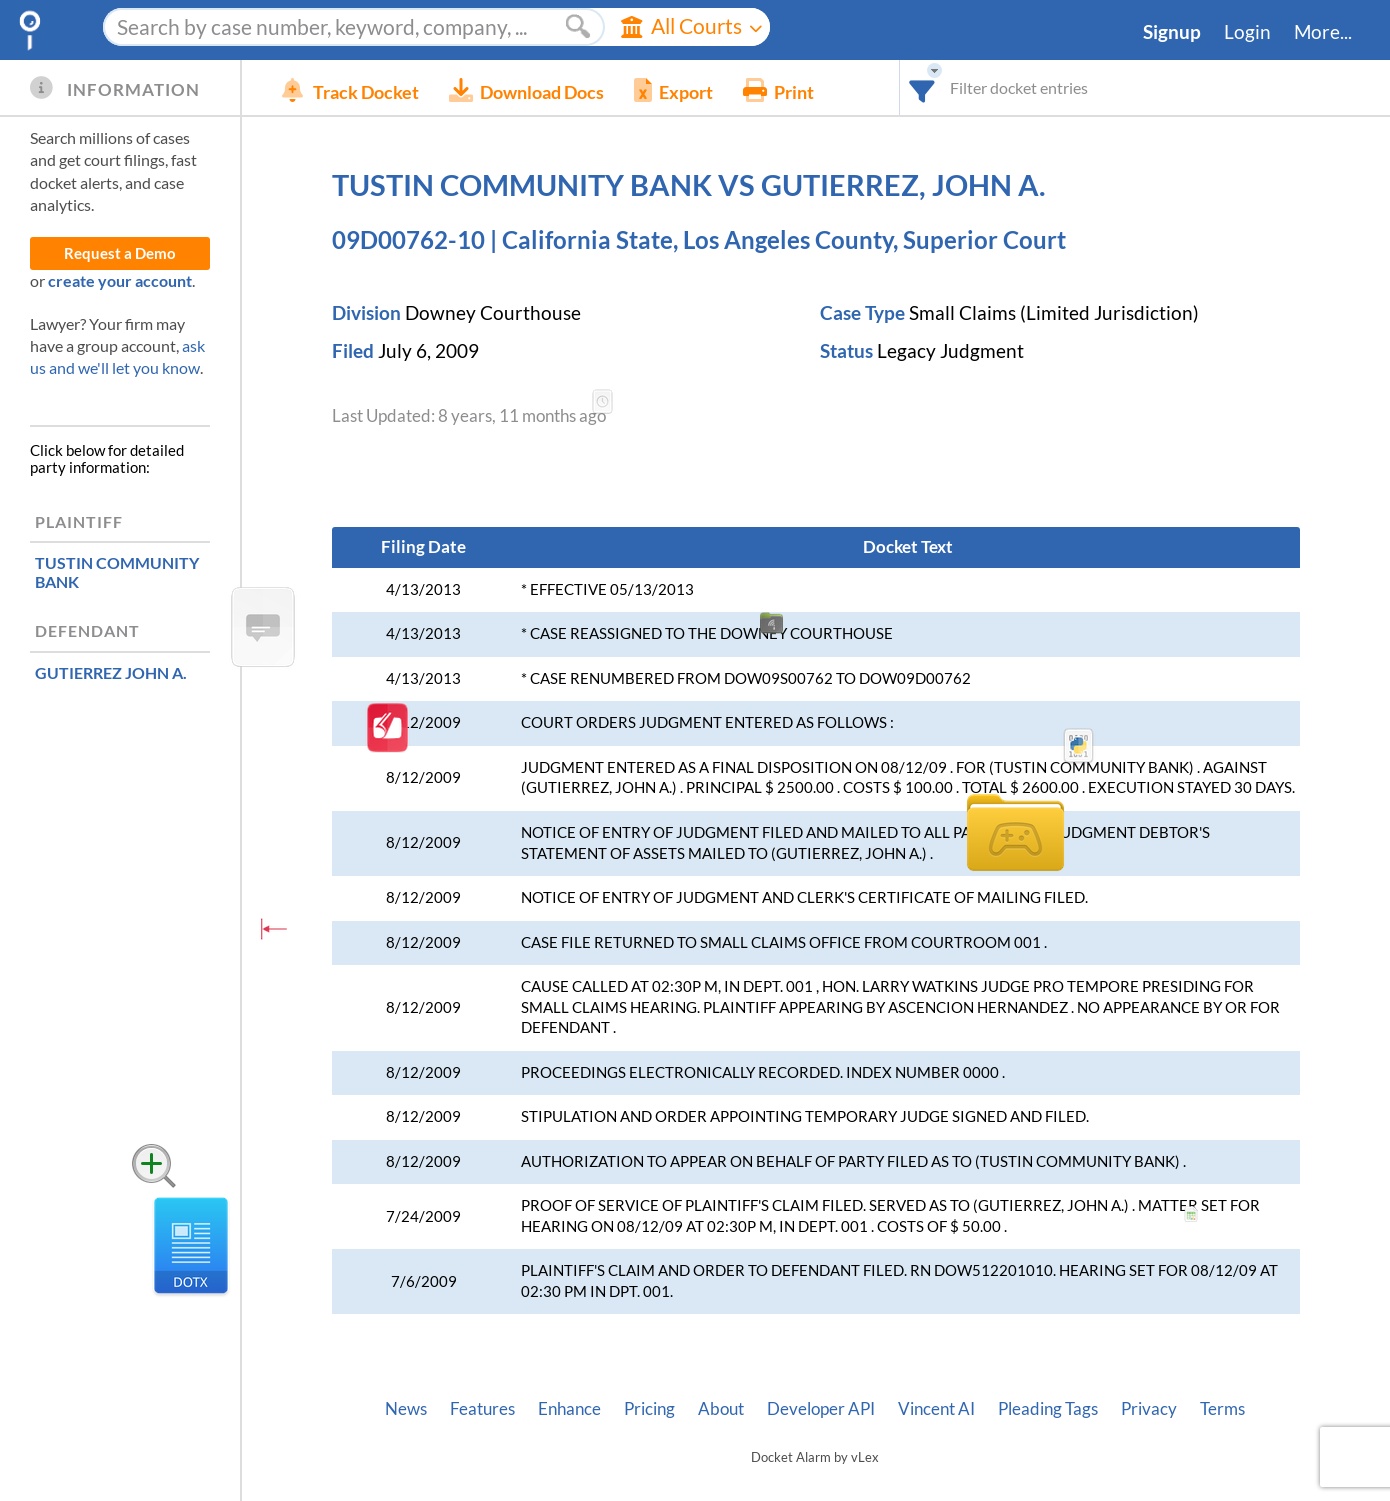 This screenshot has width=1390, height=1501. I want to click on image is currently loading, so click(602, 401).